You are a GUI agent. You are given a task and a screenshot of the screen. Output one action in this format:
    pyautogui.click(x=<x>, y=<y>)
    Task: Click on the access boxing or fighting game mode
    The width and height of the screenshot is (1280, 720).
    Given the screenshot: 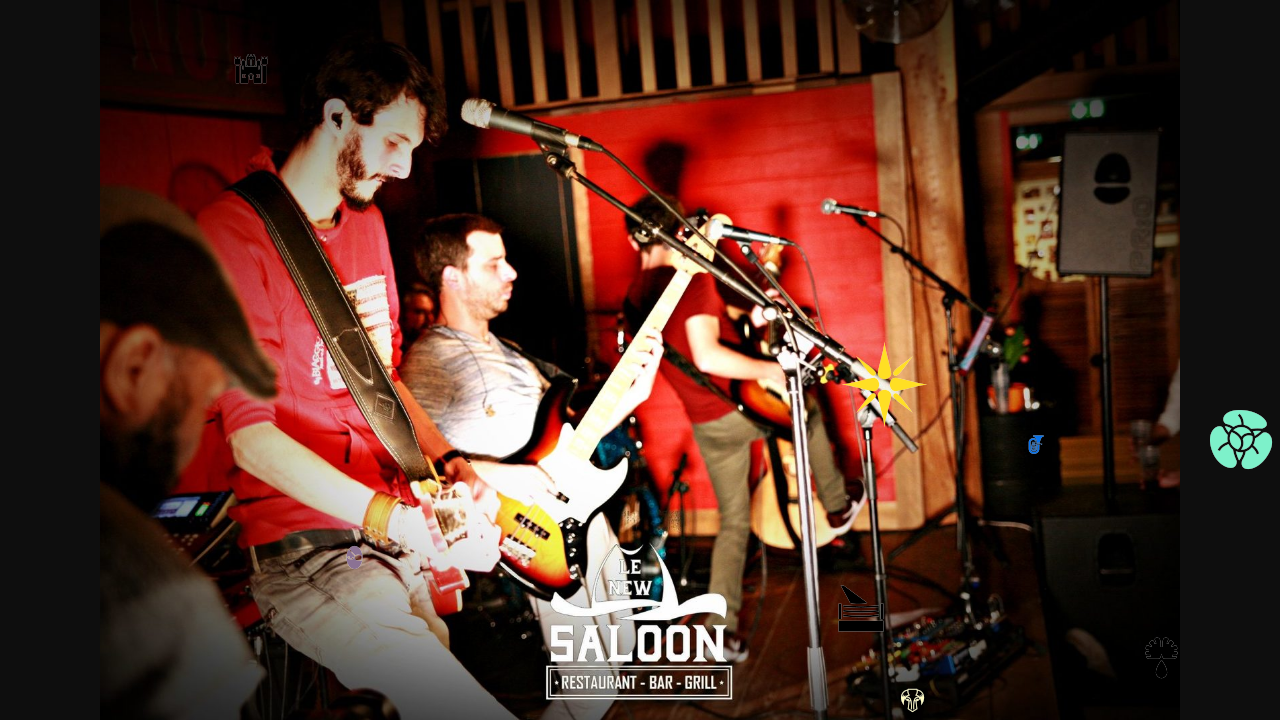 What is the action you would take?
    pyautogui.click(x=861, y=609)
    